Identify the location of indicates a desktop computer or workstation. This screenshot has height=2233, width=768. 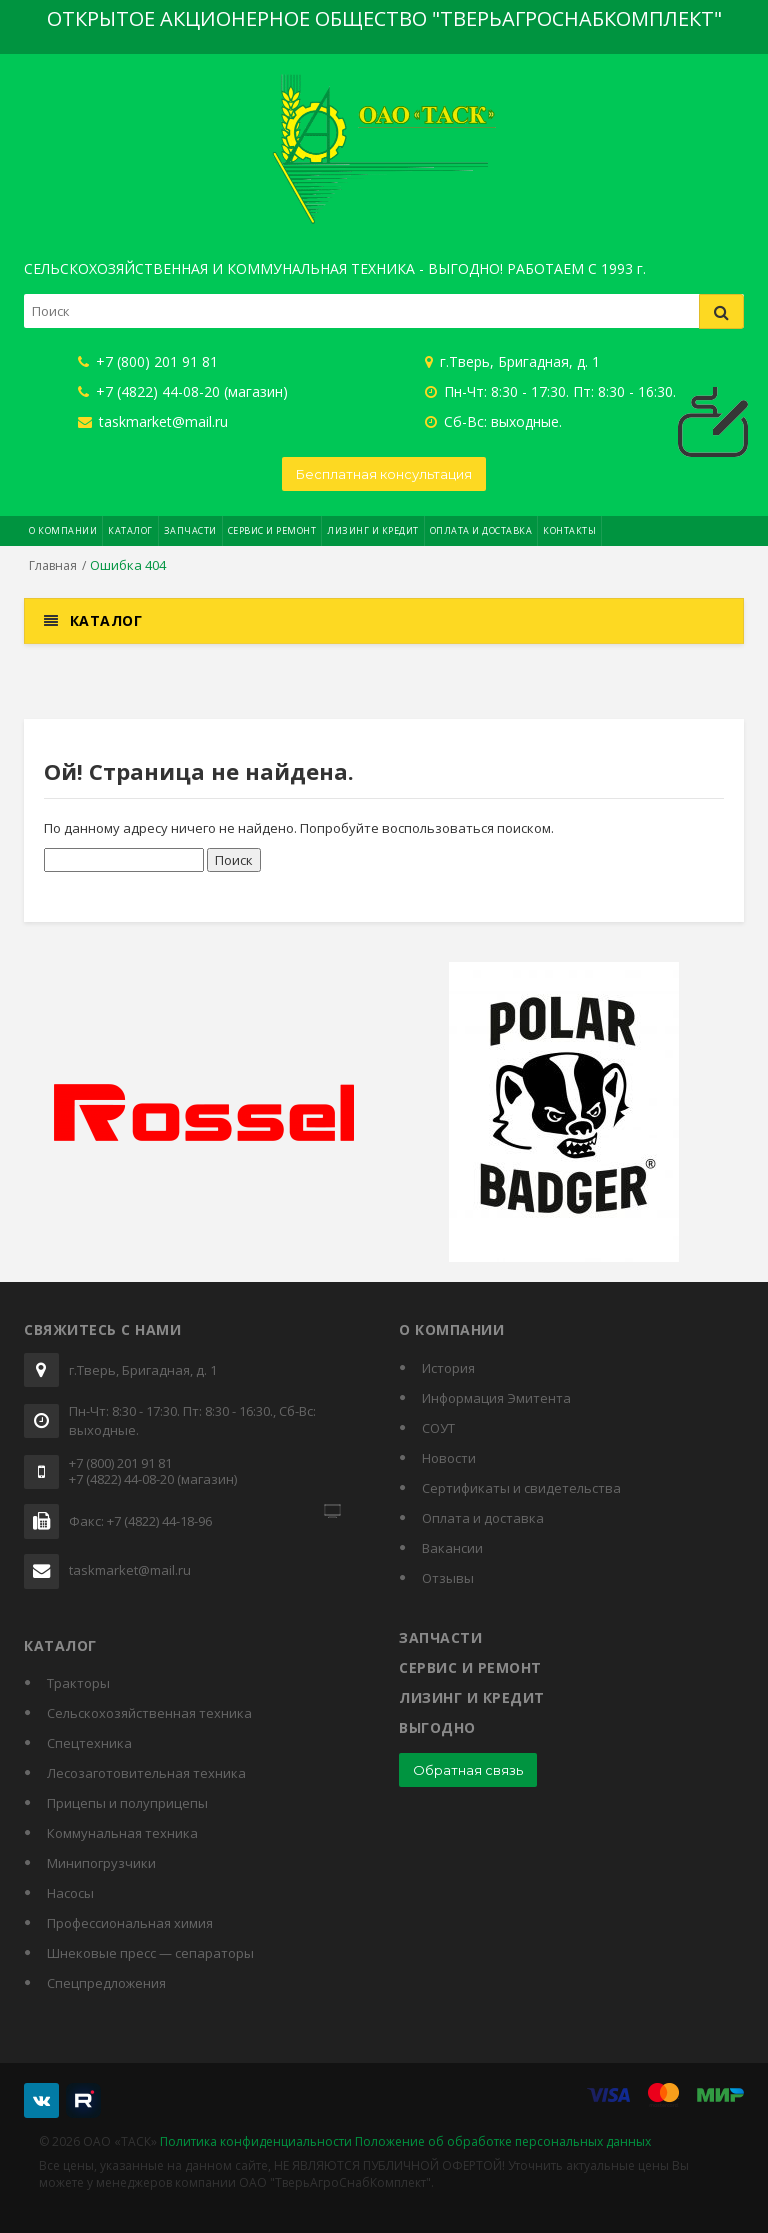
(332, 1510).